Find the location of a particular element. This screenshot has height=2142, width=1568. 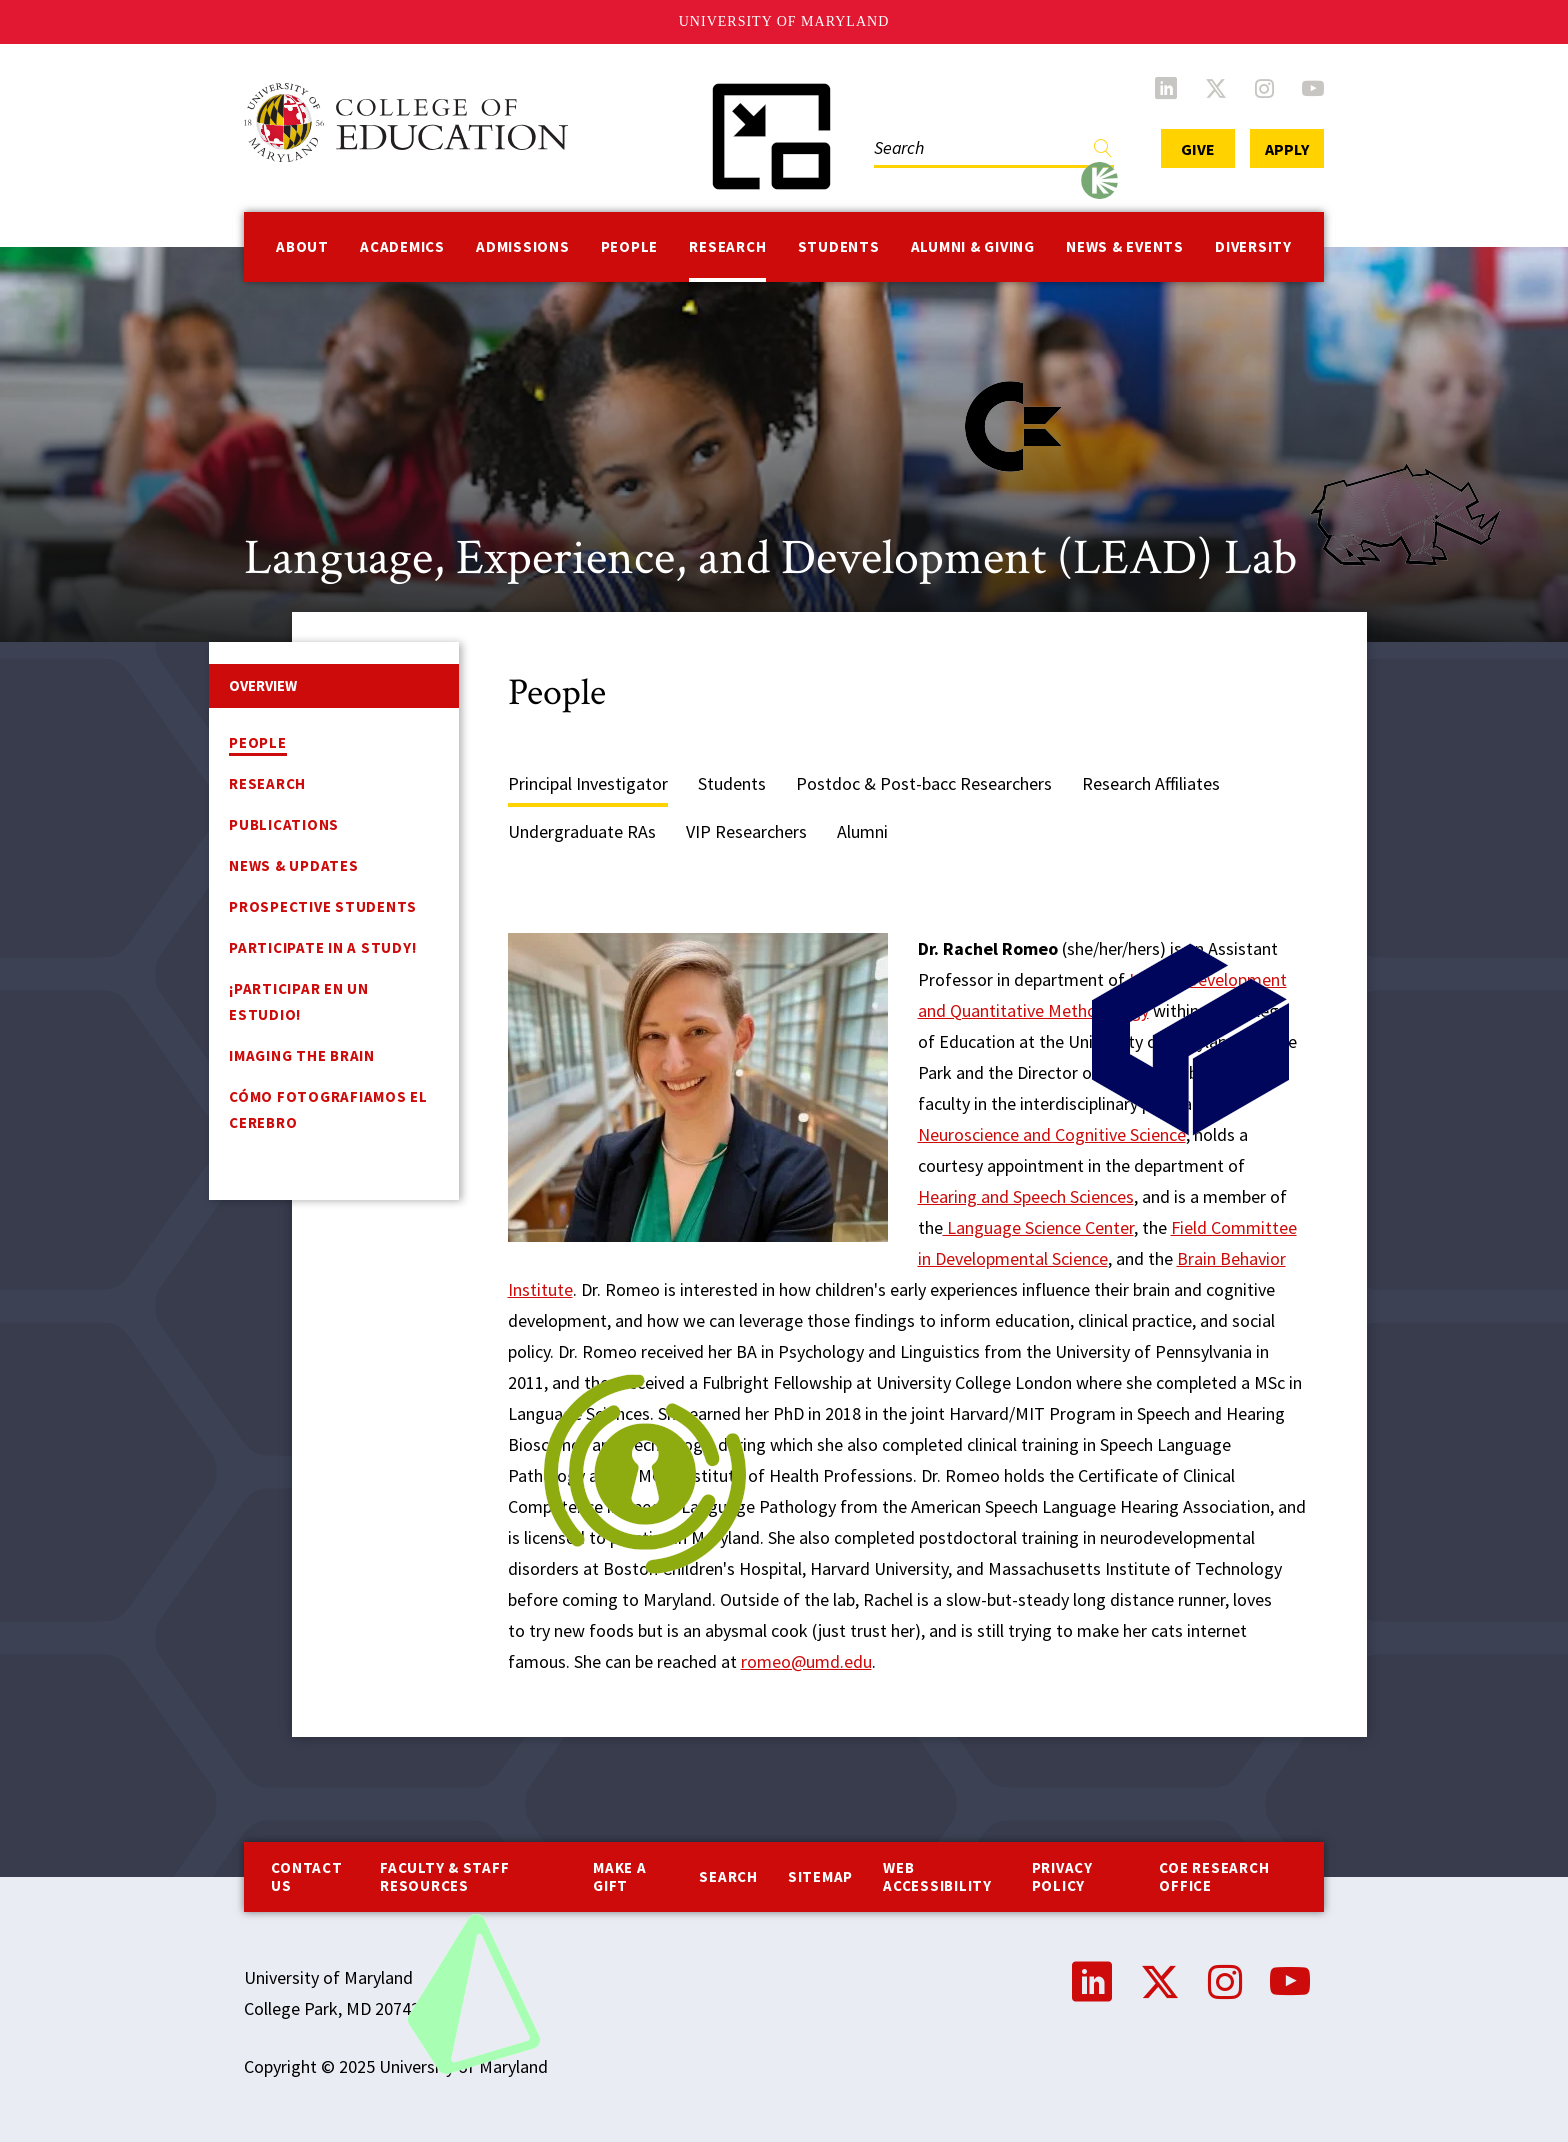

supercrease brand logo is located at coordinates (1405, 514).